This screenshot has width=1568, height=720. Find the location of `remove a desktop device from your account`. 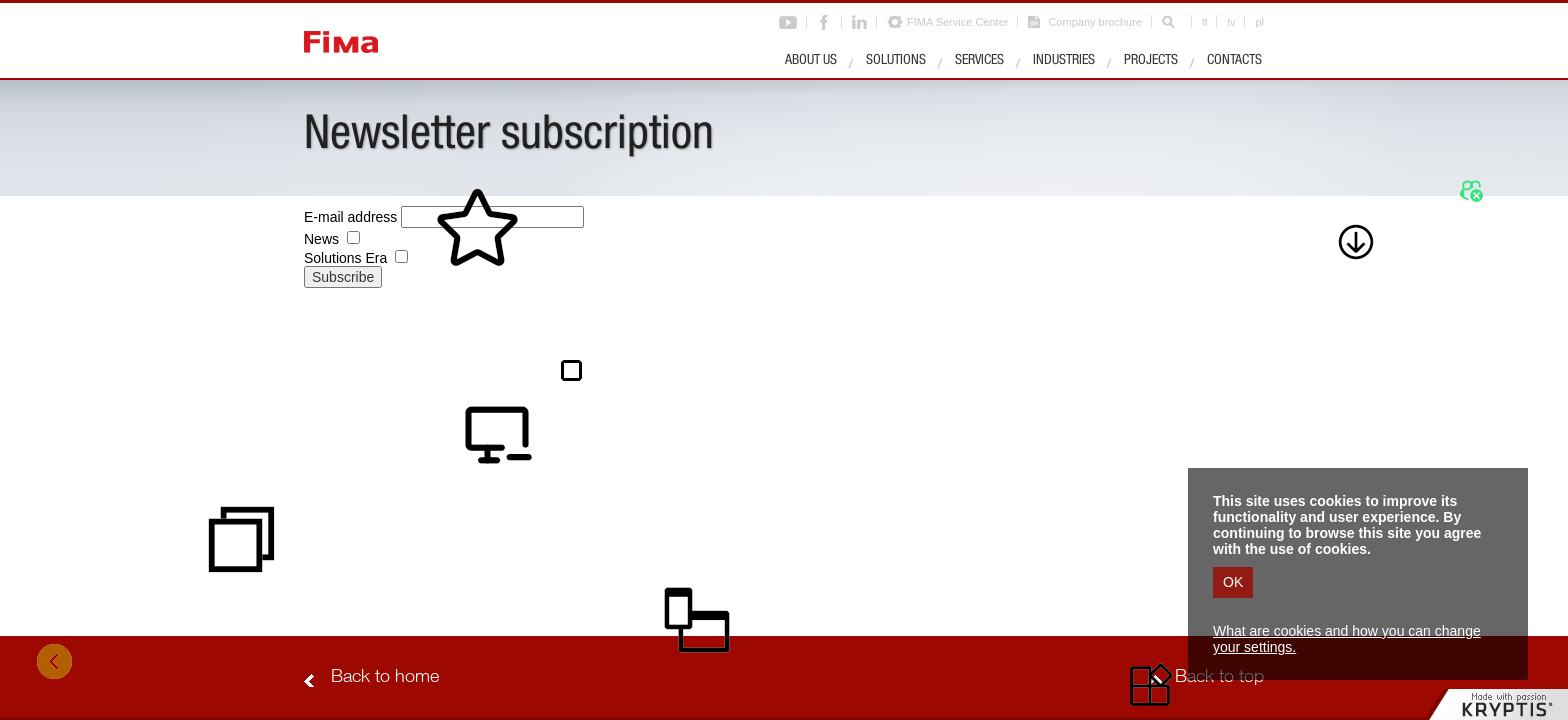

remove a desktop device from your account is located at coordinates (497, 435).